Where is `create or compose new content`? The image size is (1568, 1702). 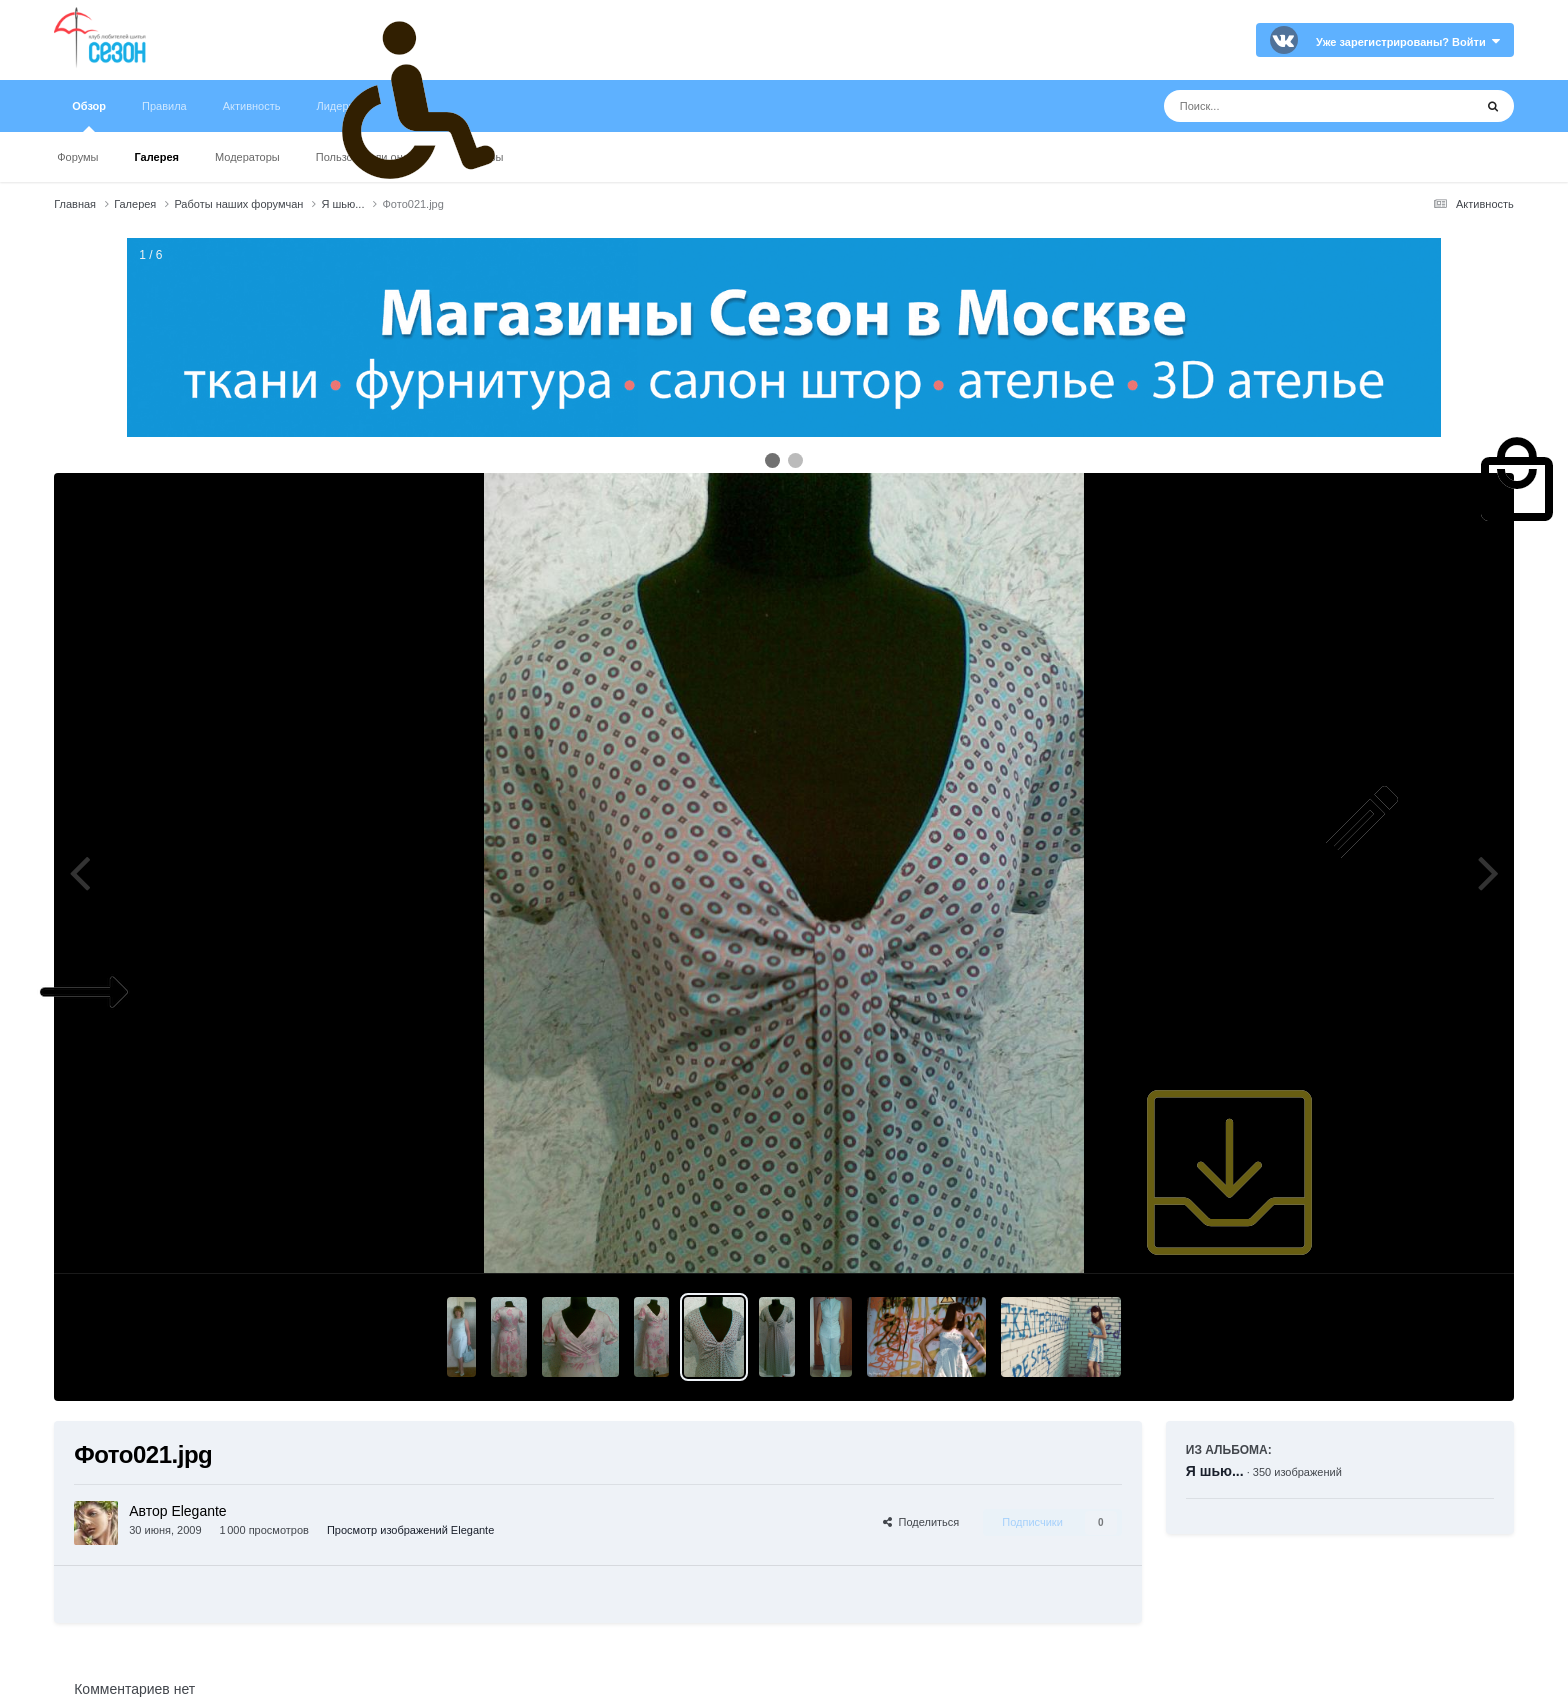
create or compose new content is located at coordinates (1362, 822).